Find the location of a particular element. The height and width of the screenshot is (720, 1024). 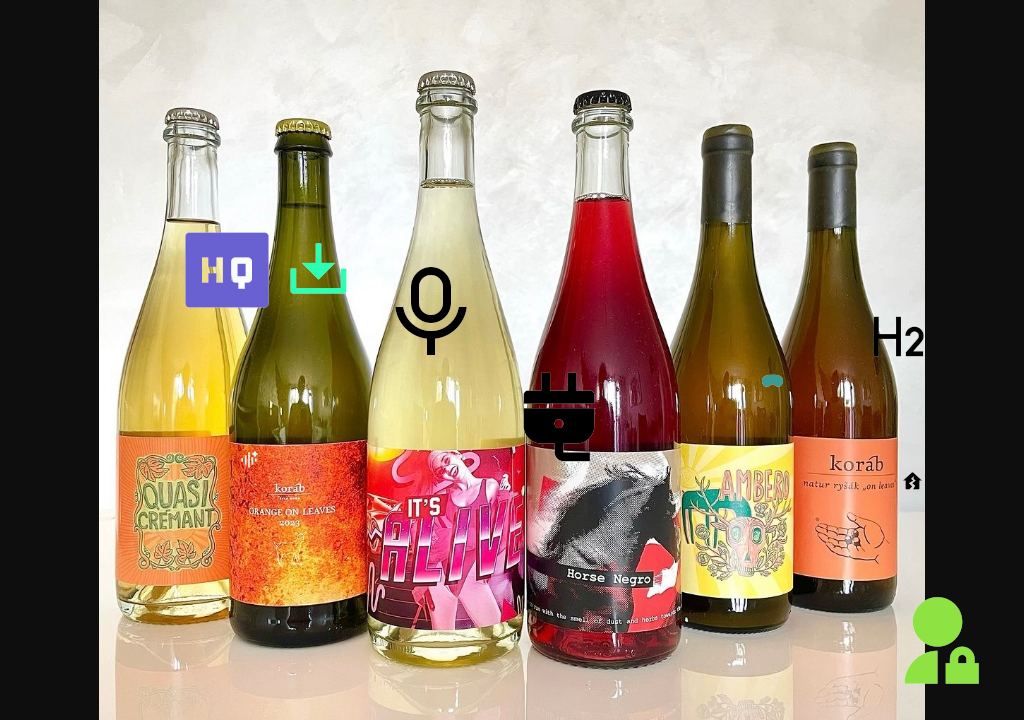

download a file to your device is located at coordinates (318, 268).